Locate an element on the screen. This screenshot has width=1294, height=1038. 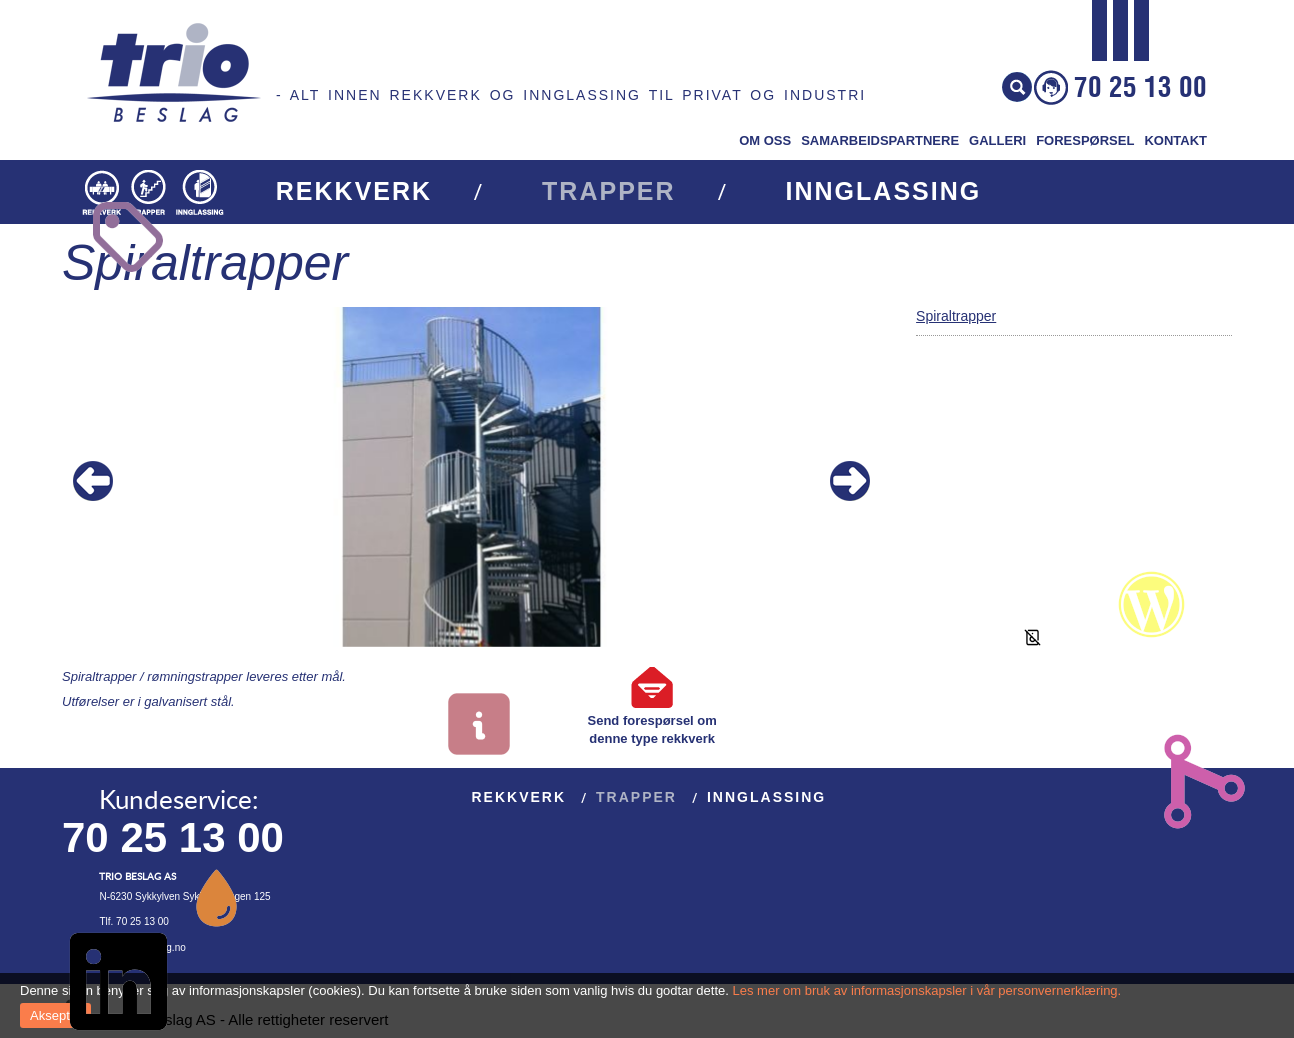
view more information or details is located at coordinates (479, 724).